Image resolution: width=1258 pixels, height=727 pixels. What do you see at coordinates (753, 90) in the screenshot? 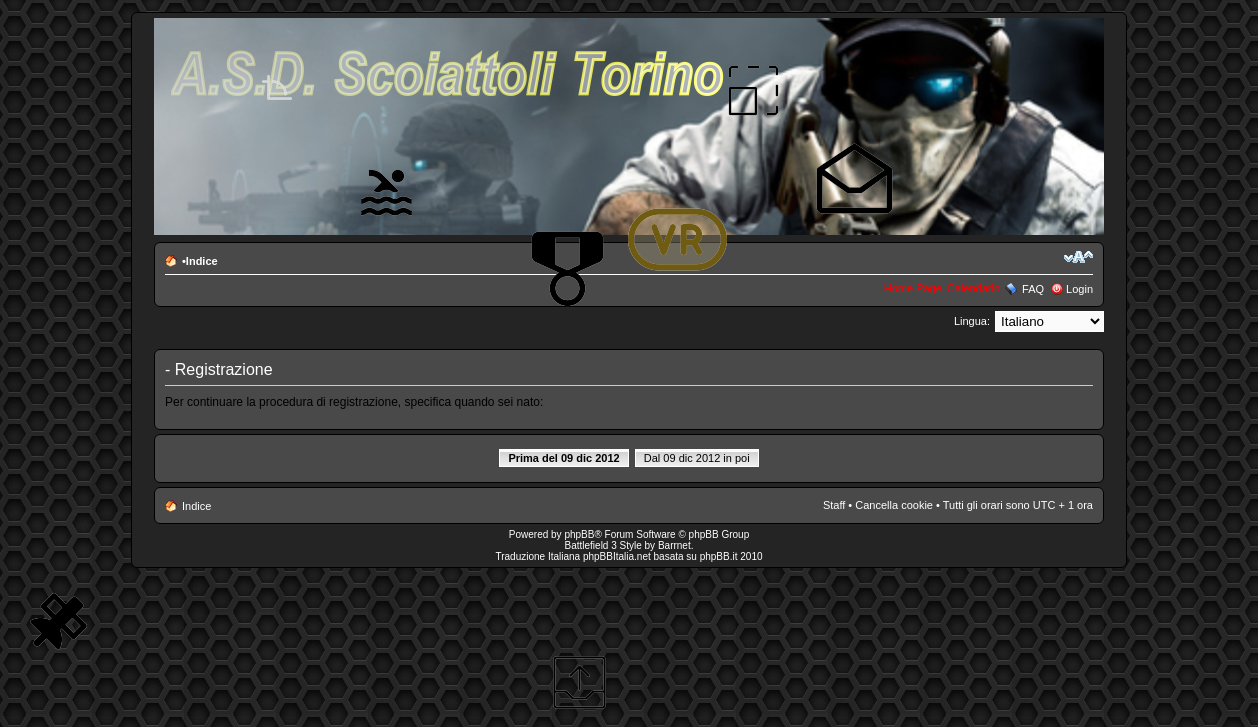
I see `resize a window or element` at bounding box center [753, 90].